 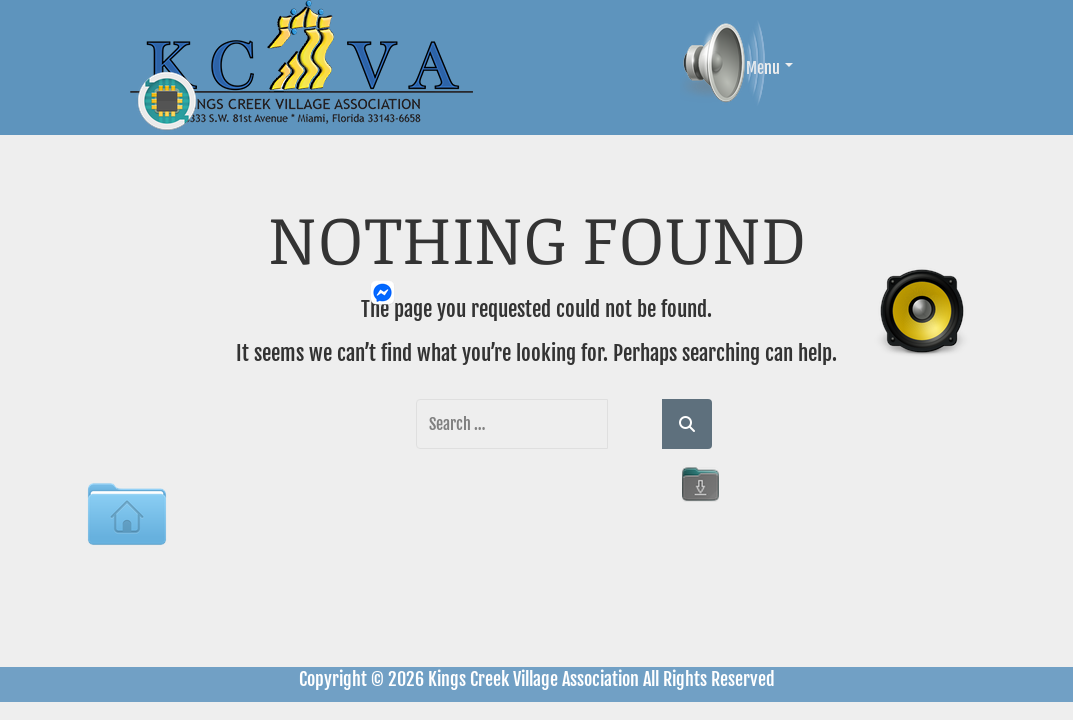 What do you see at coordinates (382, 292) in the screenshot?
I see `open facebook messenger app` at bounding box center [382, 292].